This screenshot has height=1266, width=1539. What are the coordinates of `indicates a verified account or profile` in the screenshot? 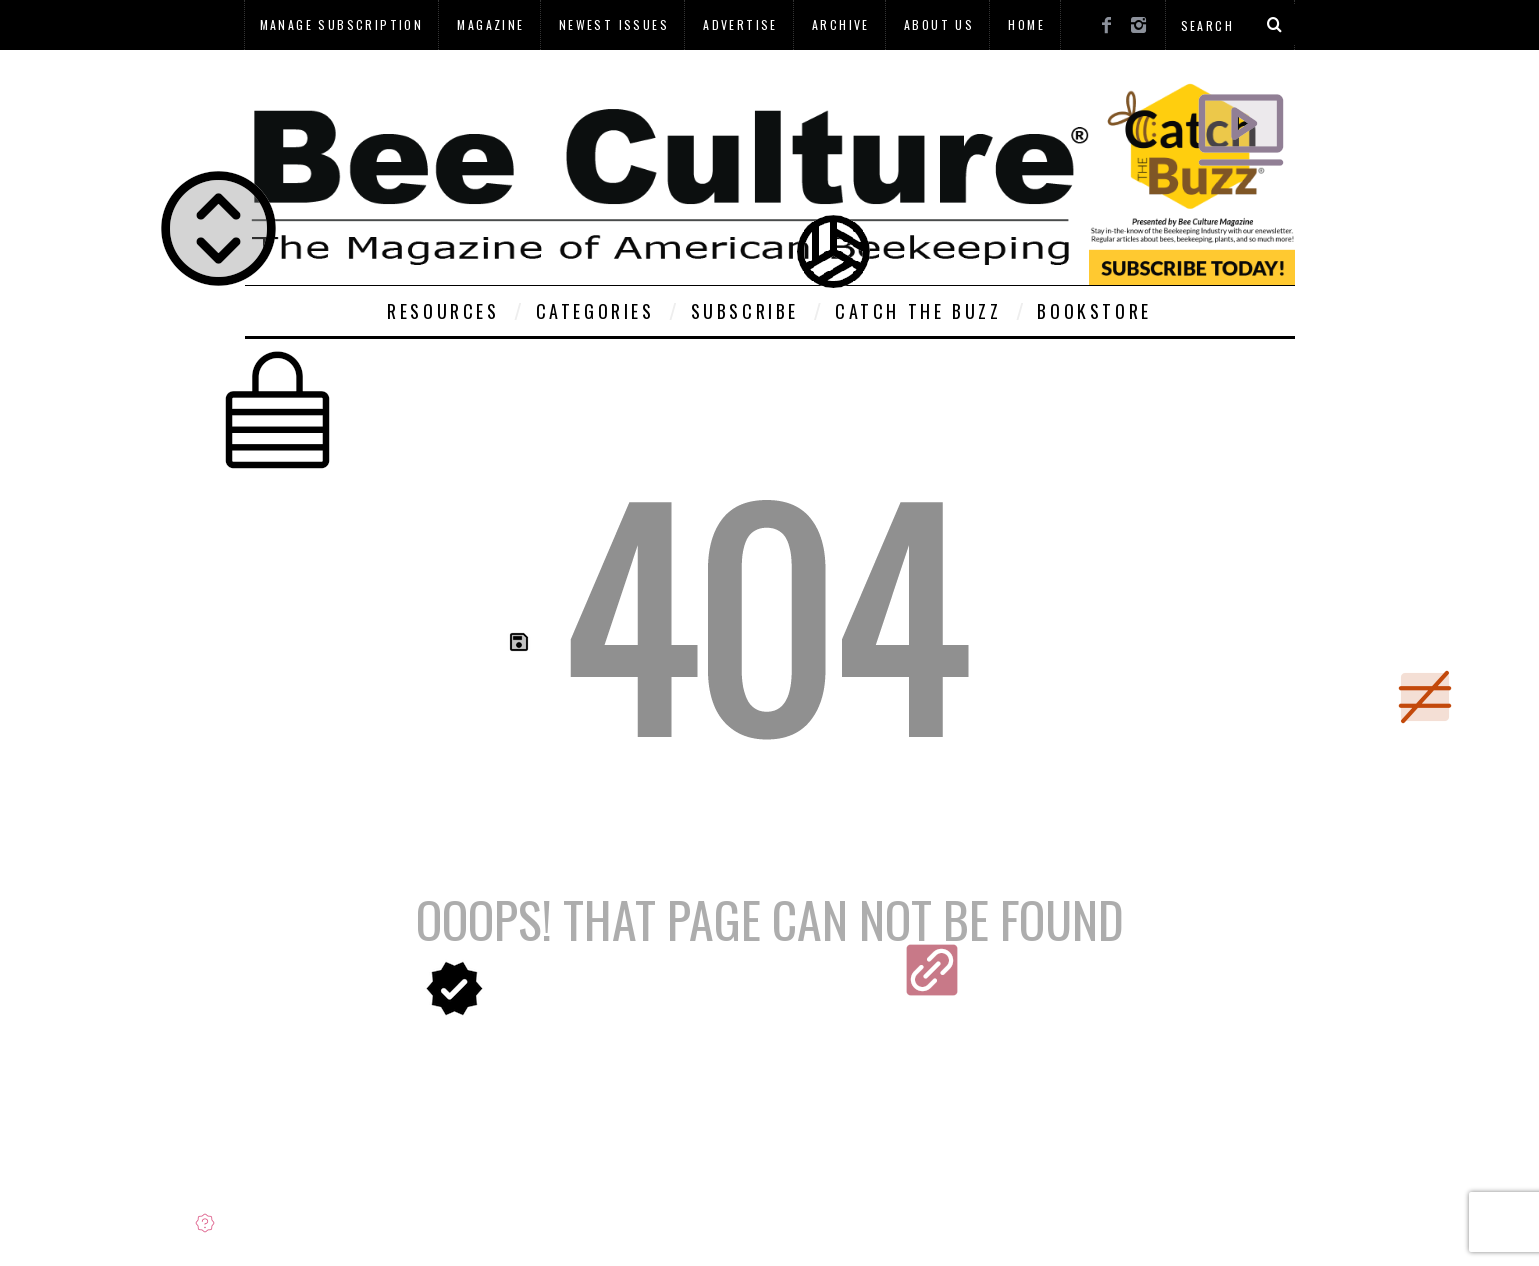 It's located at (454, 988).